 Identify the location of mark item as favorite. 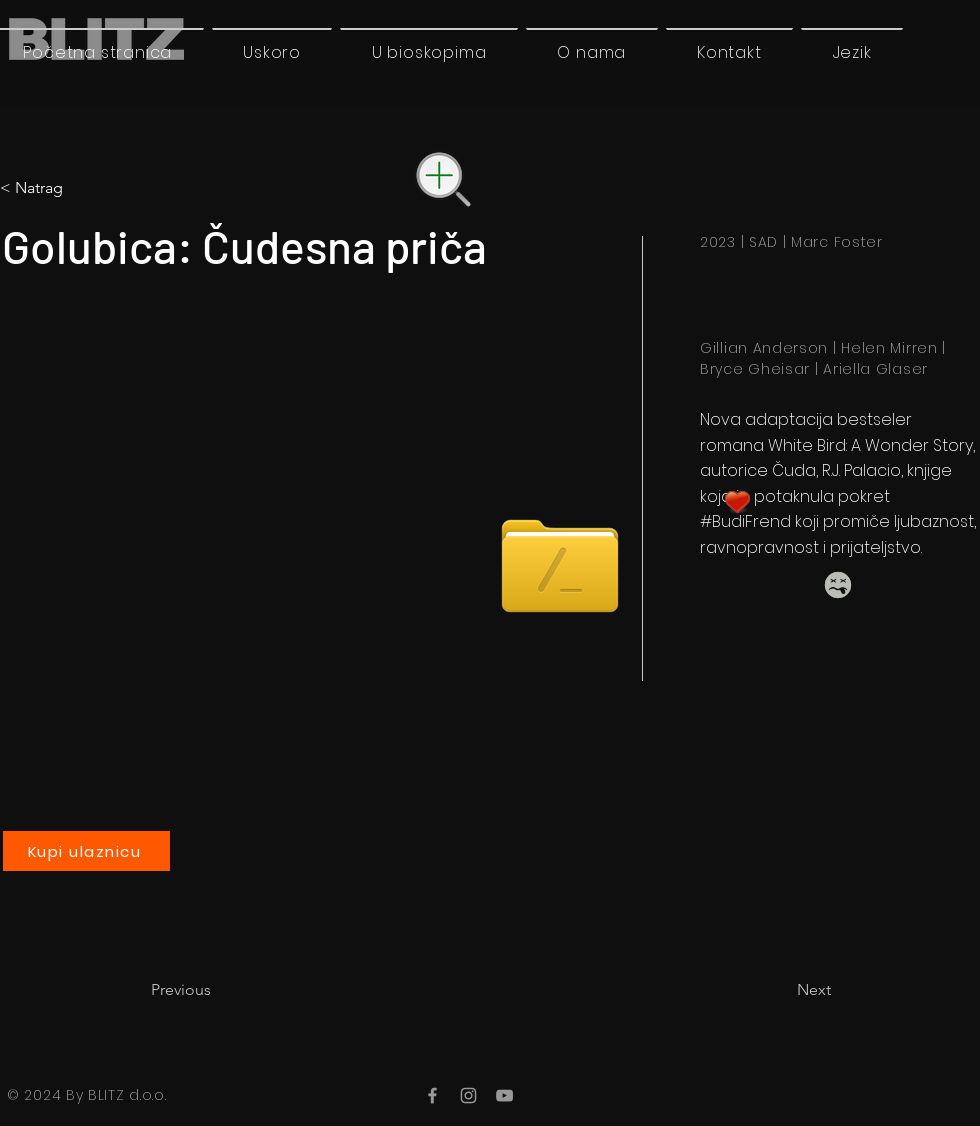
(737, 502).